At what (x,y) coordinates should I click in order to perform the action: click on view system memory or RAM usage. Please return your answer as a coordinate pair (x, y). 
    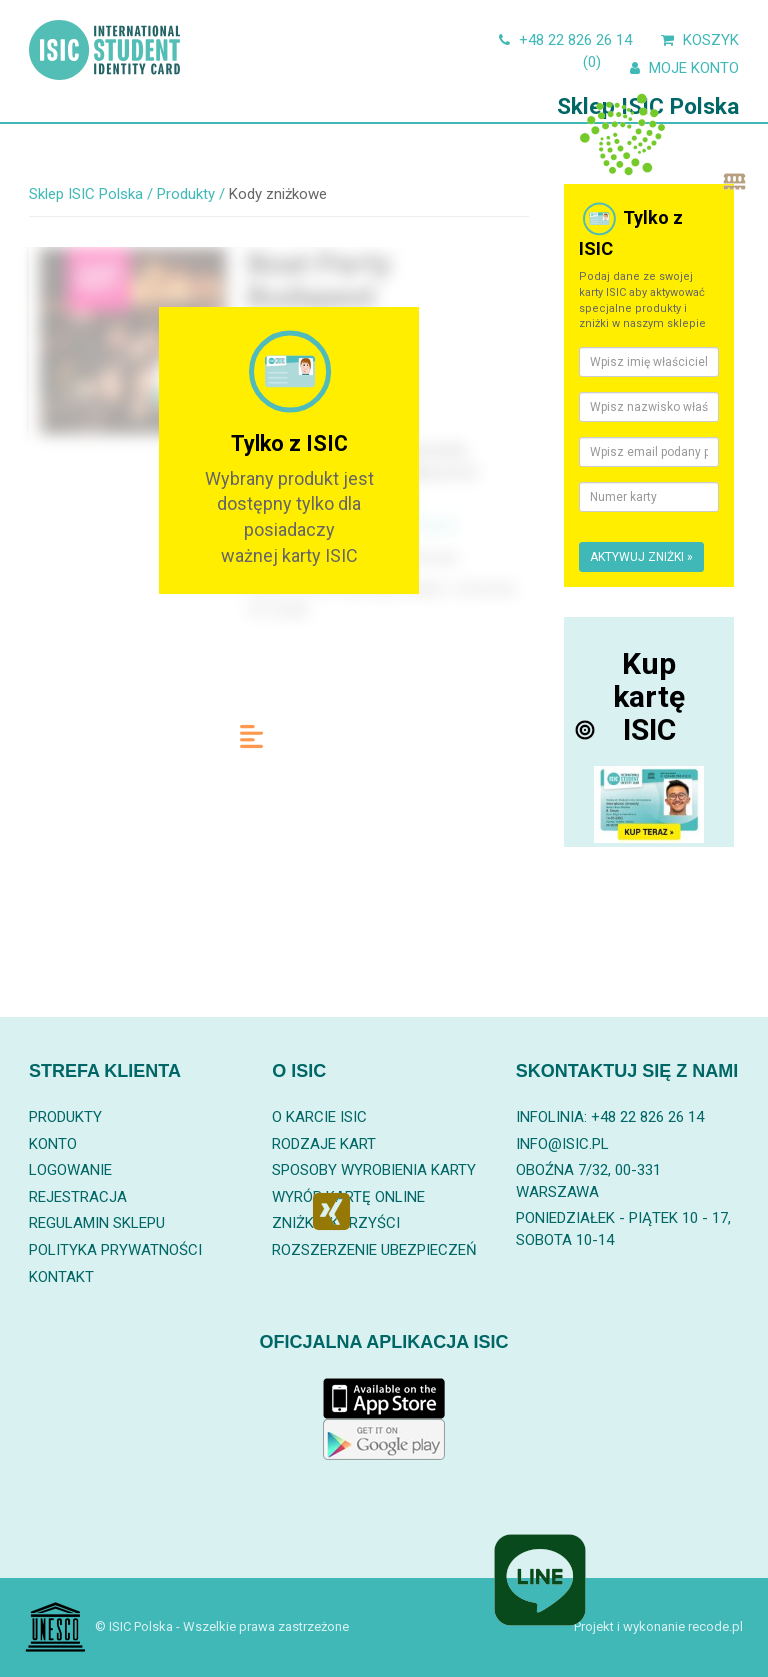
    Looking at the image, I should click on (734, 181).